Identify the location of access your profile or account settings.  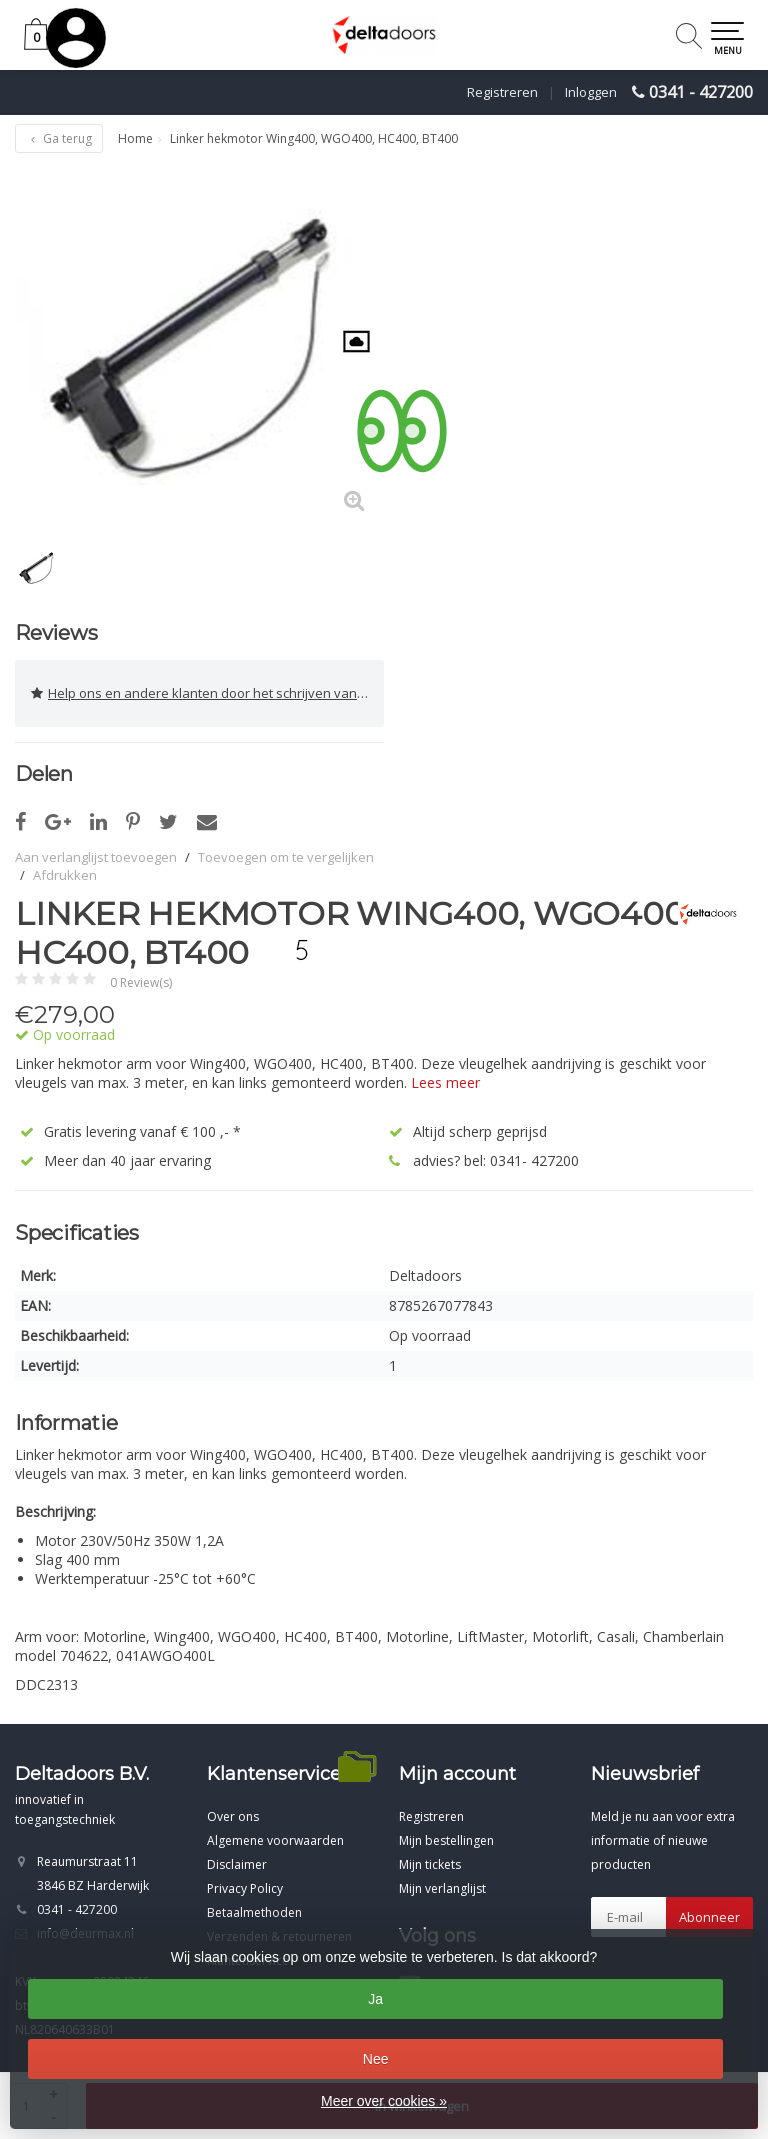
(76, 38).